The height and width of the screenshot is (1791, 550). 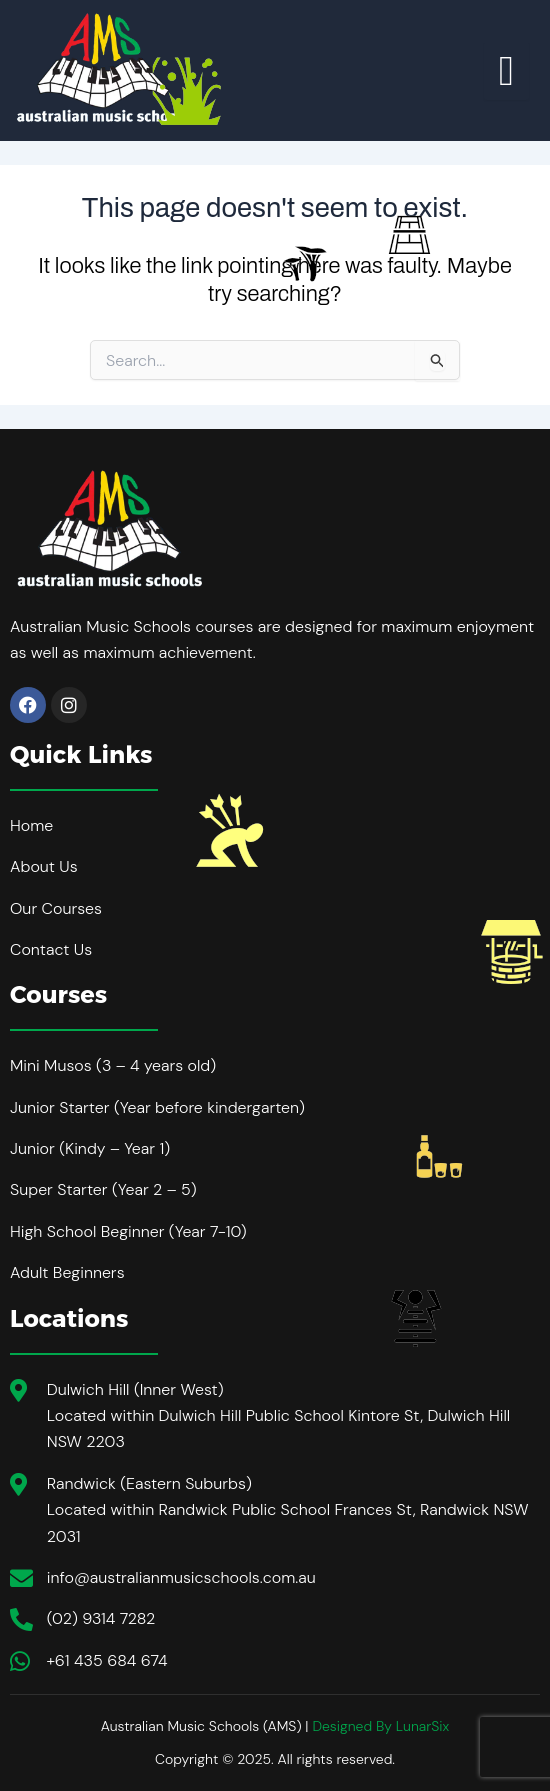 What do you see at coordinates (415, 1318) in the screenshot?
I see `indicates electricity or power generation` at bounding box center [415, 1318].